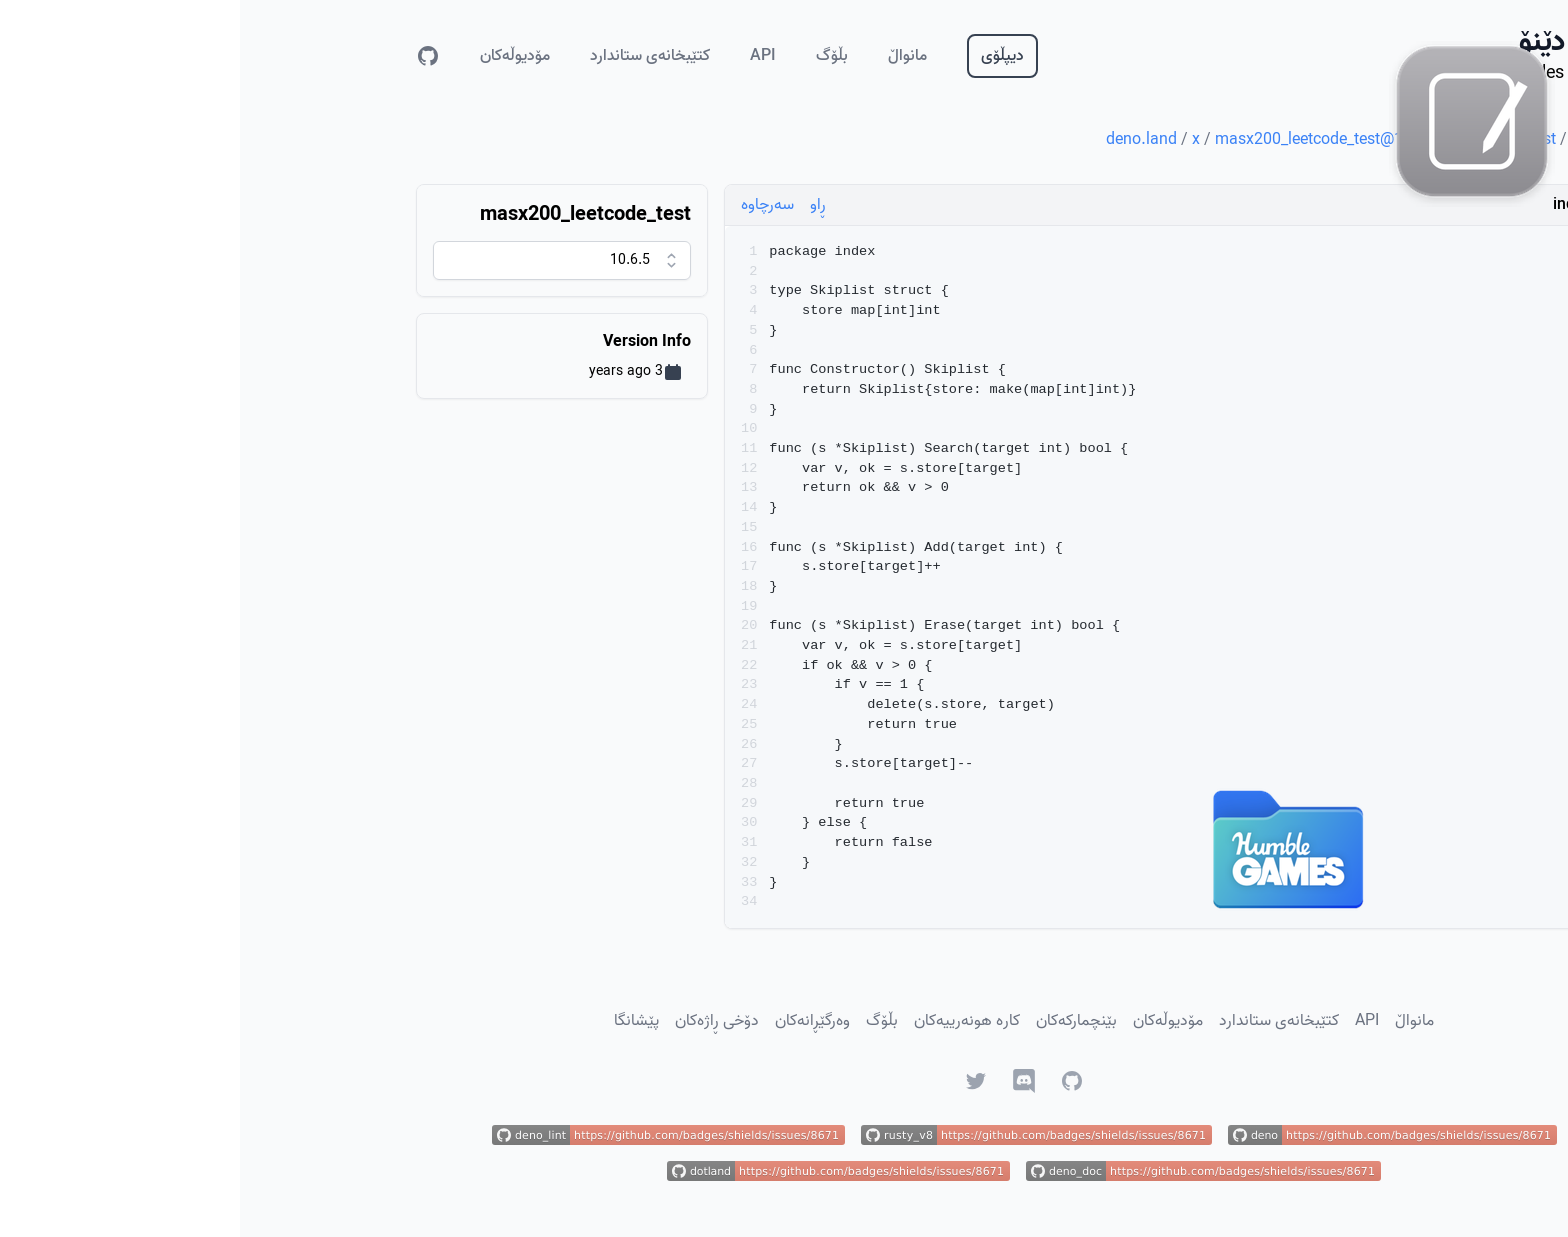 This screenshot has width=1568, height=1237. Describe the element at coordinates (1472, 124) in the screenshot. I see `open composer preferences` at that location.